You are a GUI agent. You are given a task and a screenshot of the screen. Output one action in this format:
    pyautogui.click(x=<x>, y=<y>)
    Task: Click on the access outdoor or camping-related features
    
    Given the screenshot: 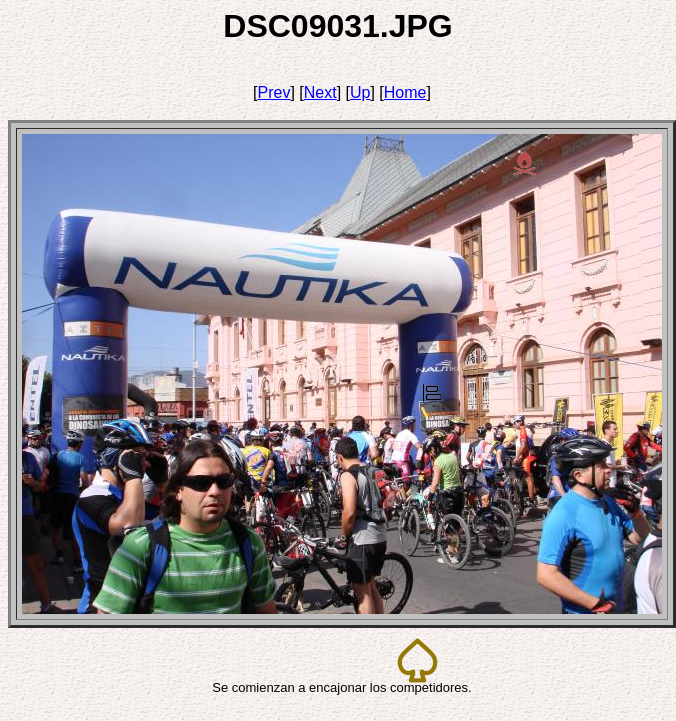 What is the action you would take?
    pyautogui.click(x=524, y=163)
    